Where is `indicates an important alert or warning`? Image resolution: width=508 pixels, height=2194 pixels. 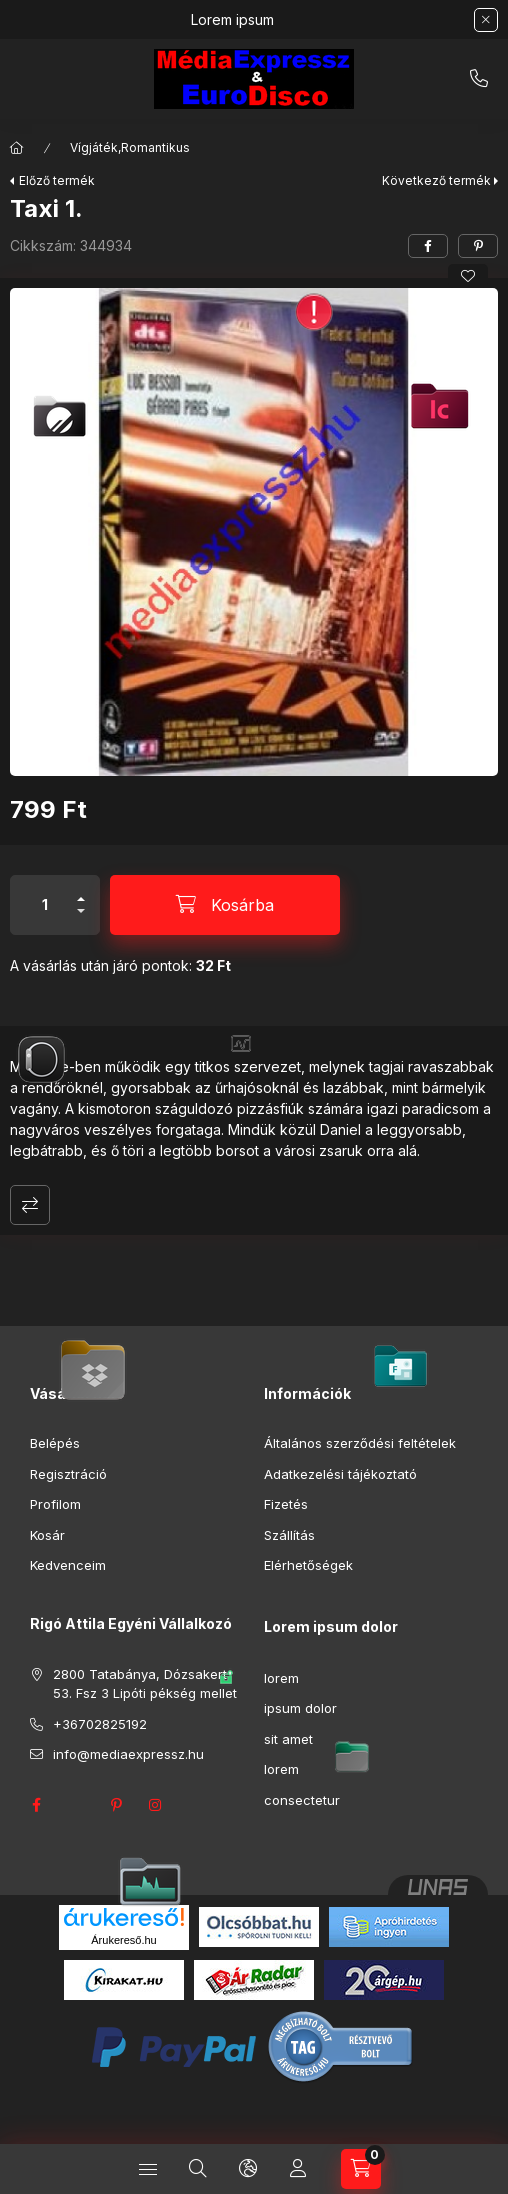
indicates an important alert or warning is located at coordinates (314, 312).